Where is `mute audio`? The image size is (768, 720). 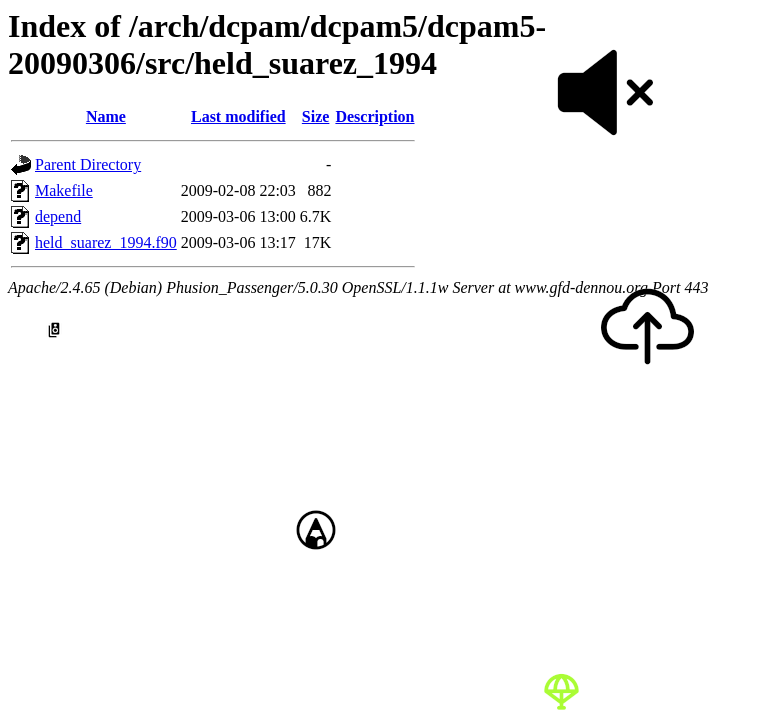 mute audio is located at coordinates (600, 92).